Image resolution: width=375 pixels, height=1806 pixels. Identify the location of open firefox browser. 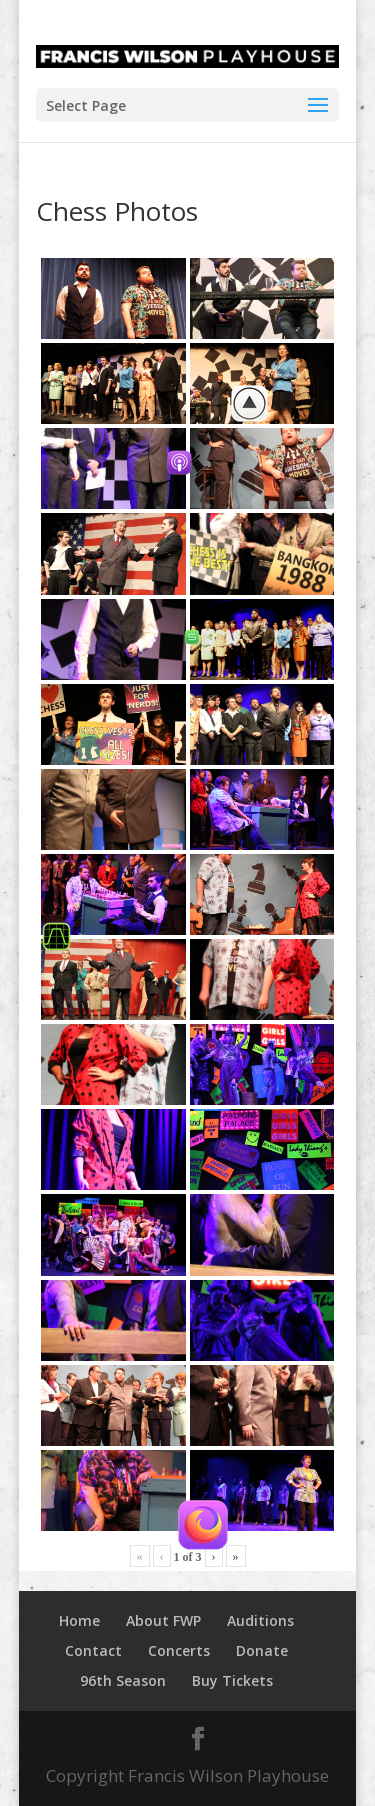
(203, 1524).